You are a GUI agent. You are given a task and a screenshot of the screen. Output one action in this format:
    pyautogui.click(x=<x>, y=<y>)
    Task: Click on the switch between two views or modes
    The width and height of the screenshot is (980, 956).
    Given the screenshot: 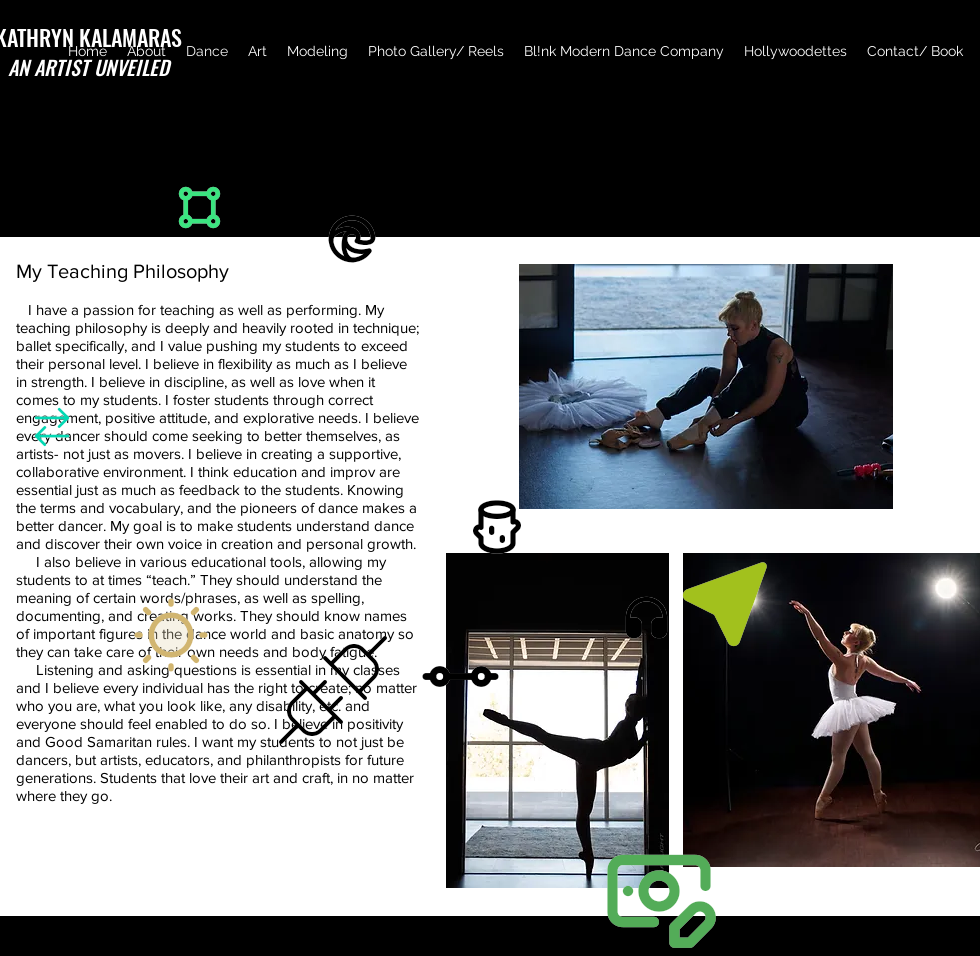 What is the action you would take?
    pyautogui.click(x=52, y=427)
    